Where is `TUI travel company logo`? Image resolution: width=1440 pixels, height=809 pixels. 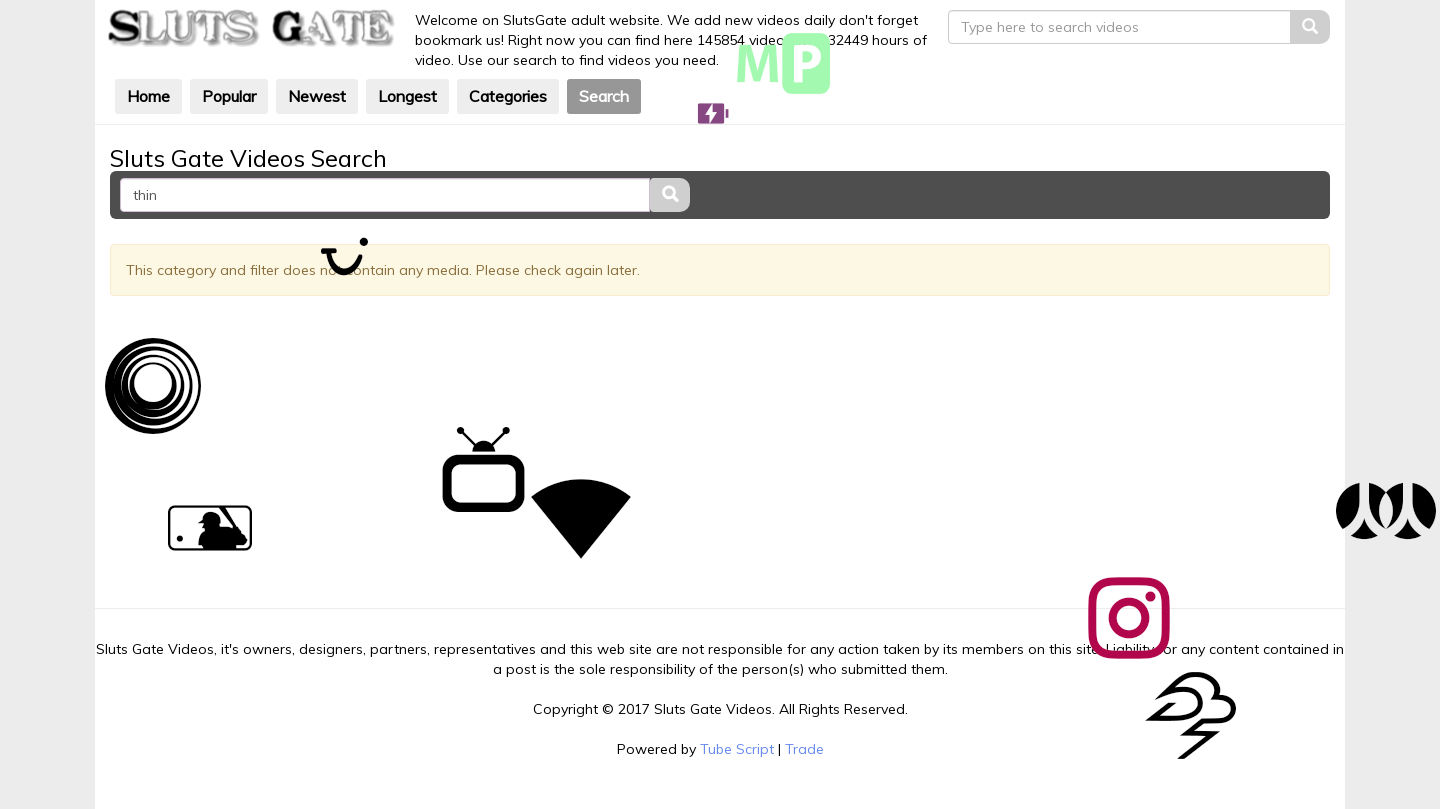 TUI travel company logo is located at coordinates (344, 256).